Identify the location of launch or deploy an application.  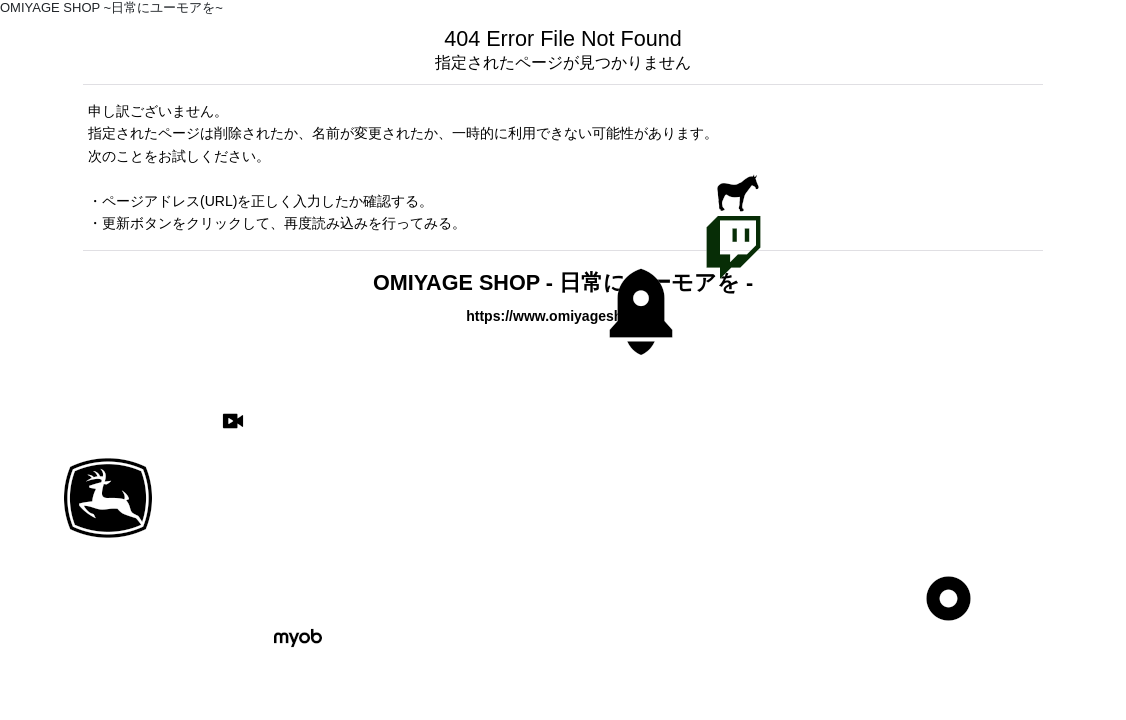
(641, 310).